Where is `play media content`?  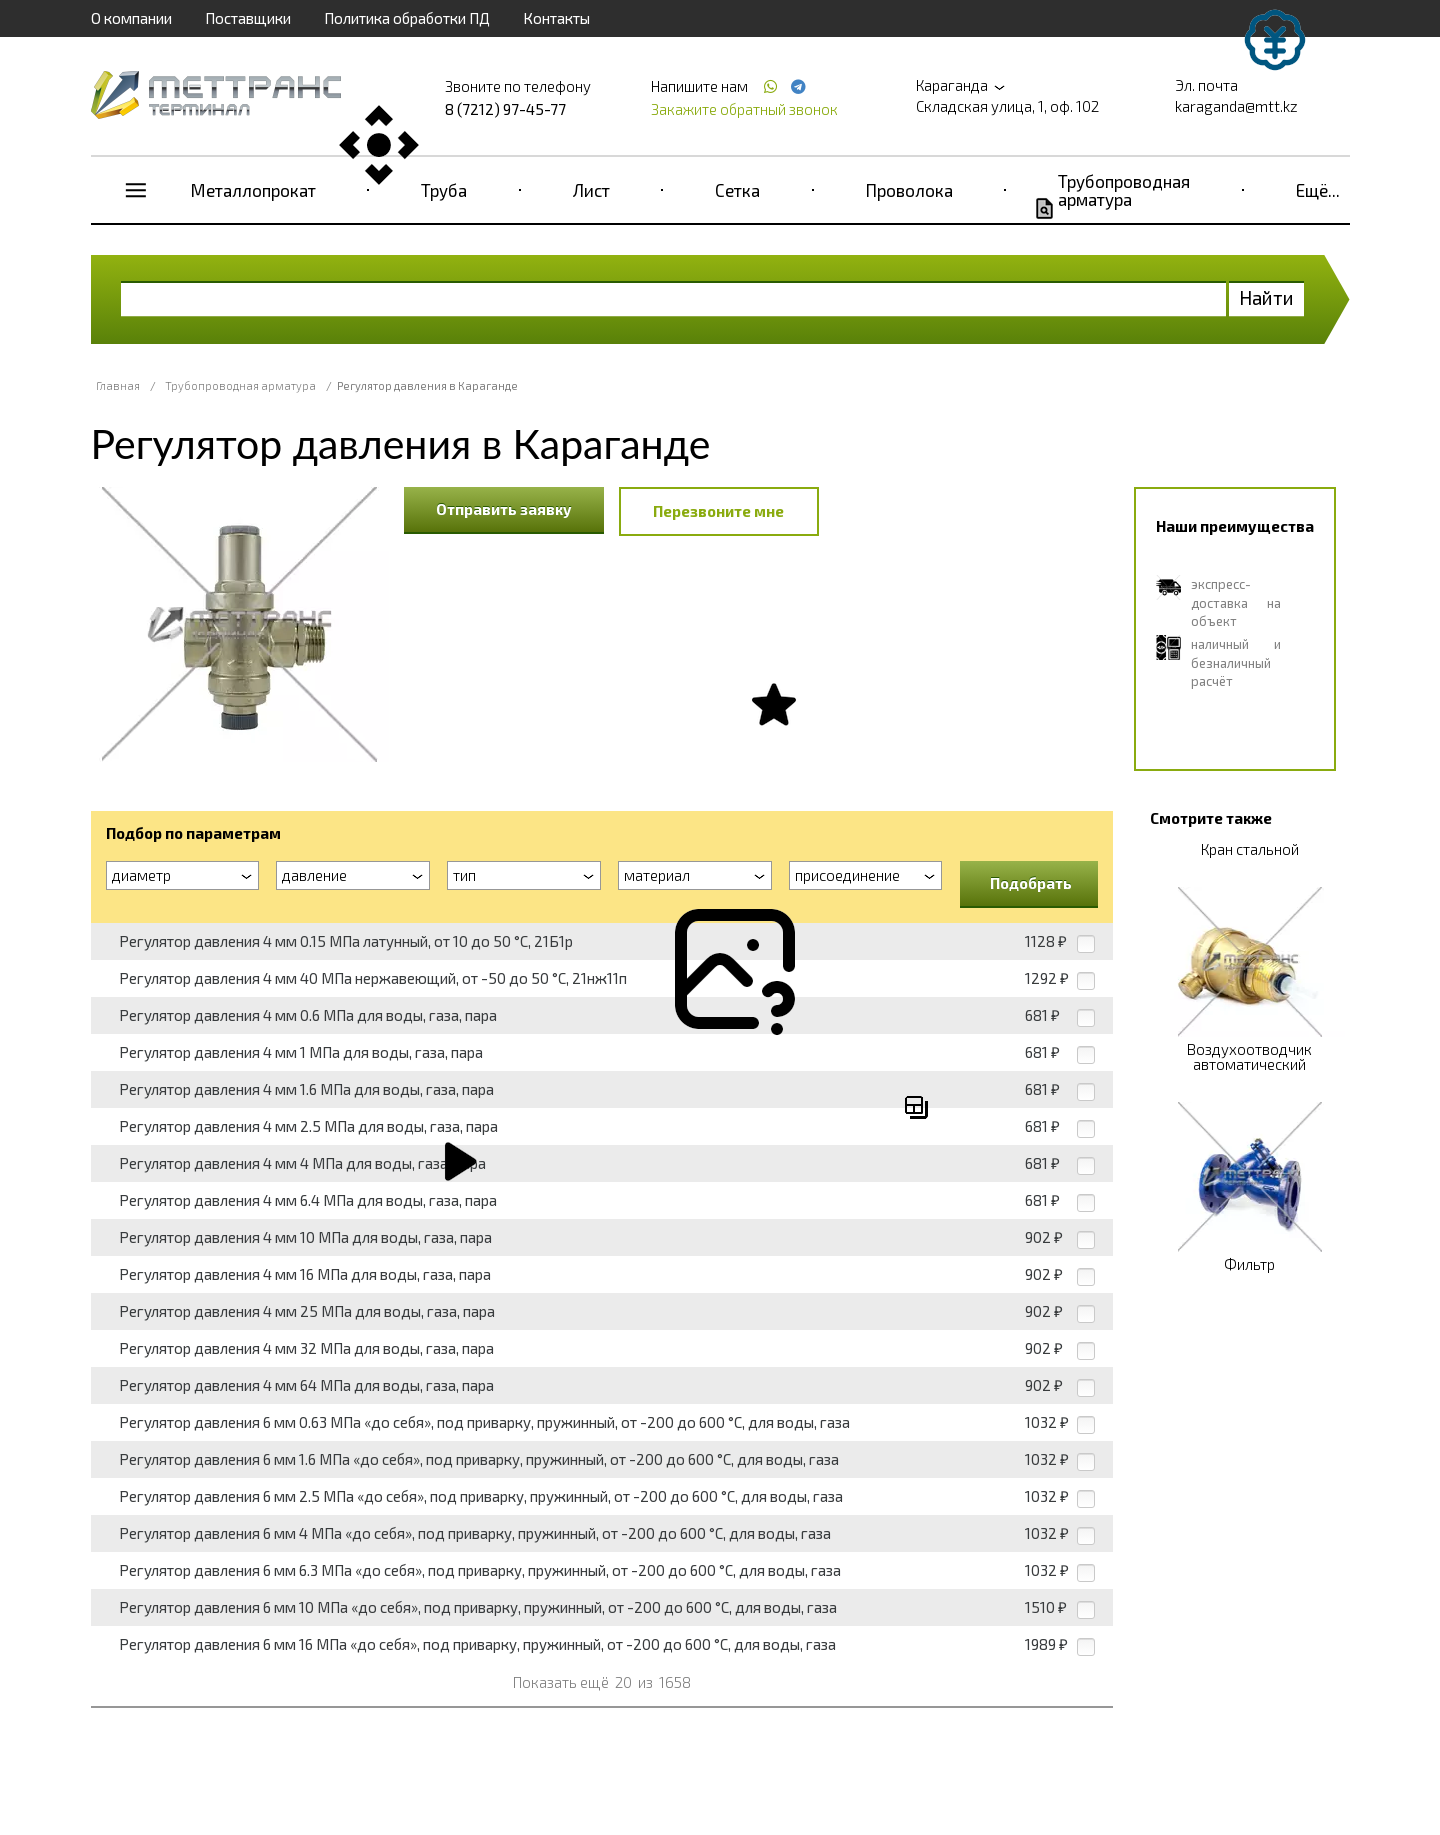 play media content is located at coordinates (457, 1161).